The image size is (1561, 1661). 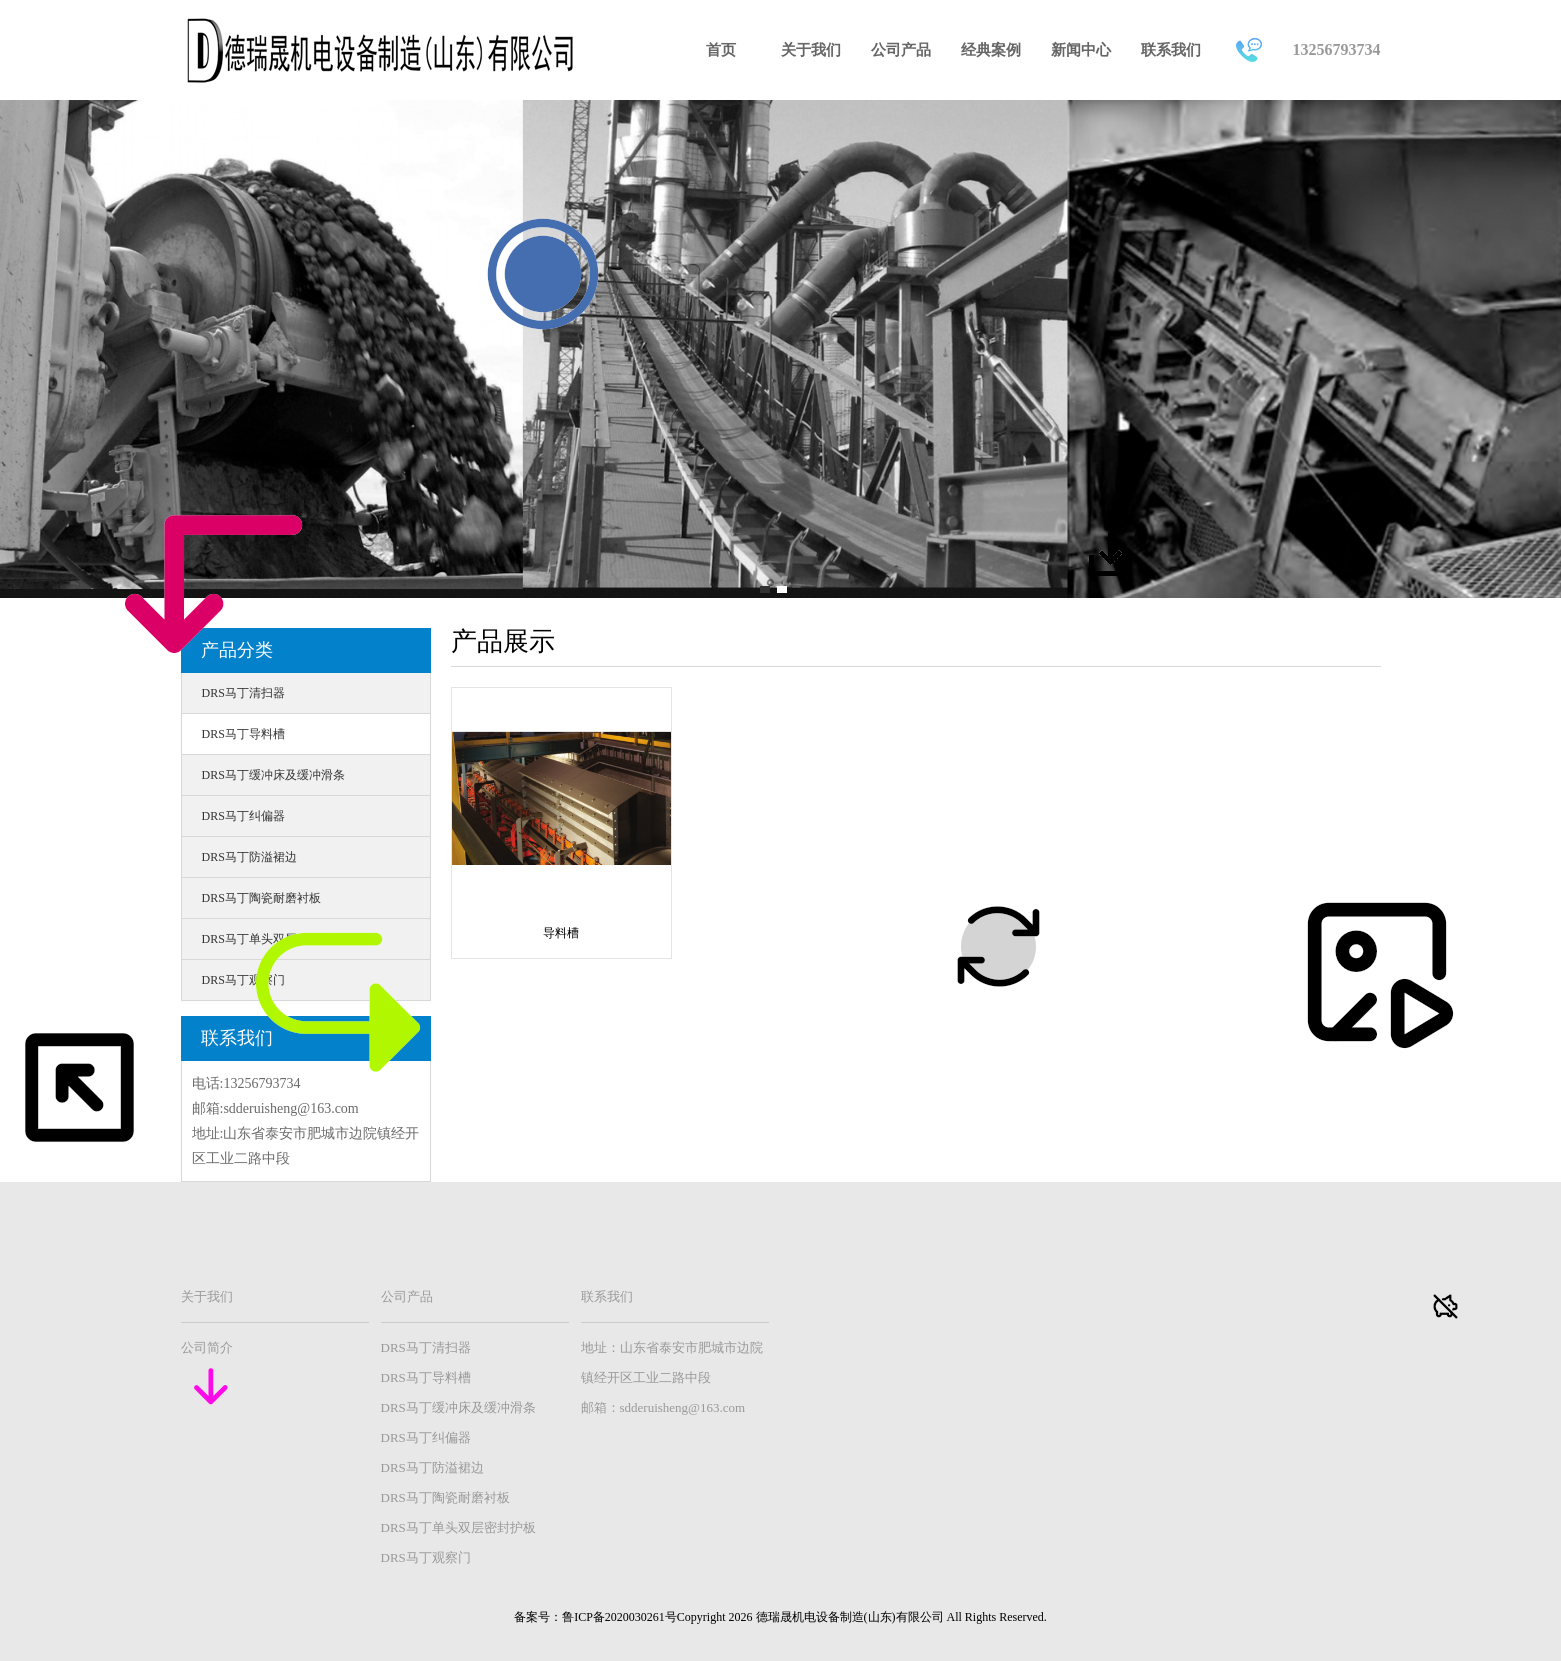 What do you see at coordinates (79, 1087) in the screenshot?
I see `navigate to previous screen or section` at bounding box center [79, 1087].